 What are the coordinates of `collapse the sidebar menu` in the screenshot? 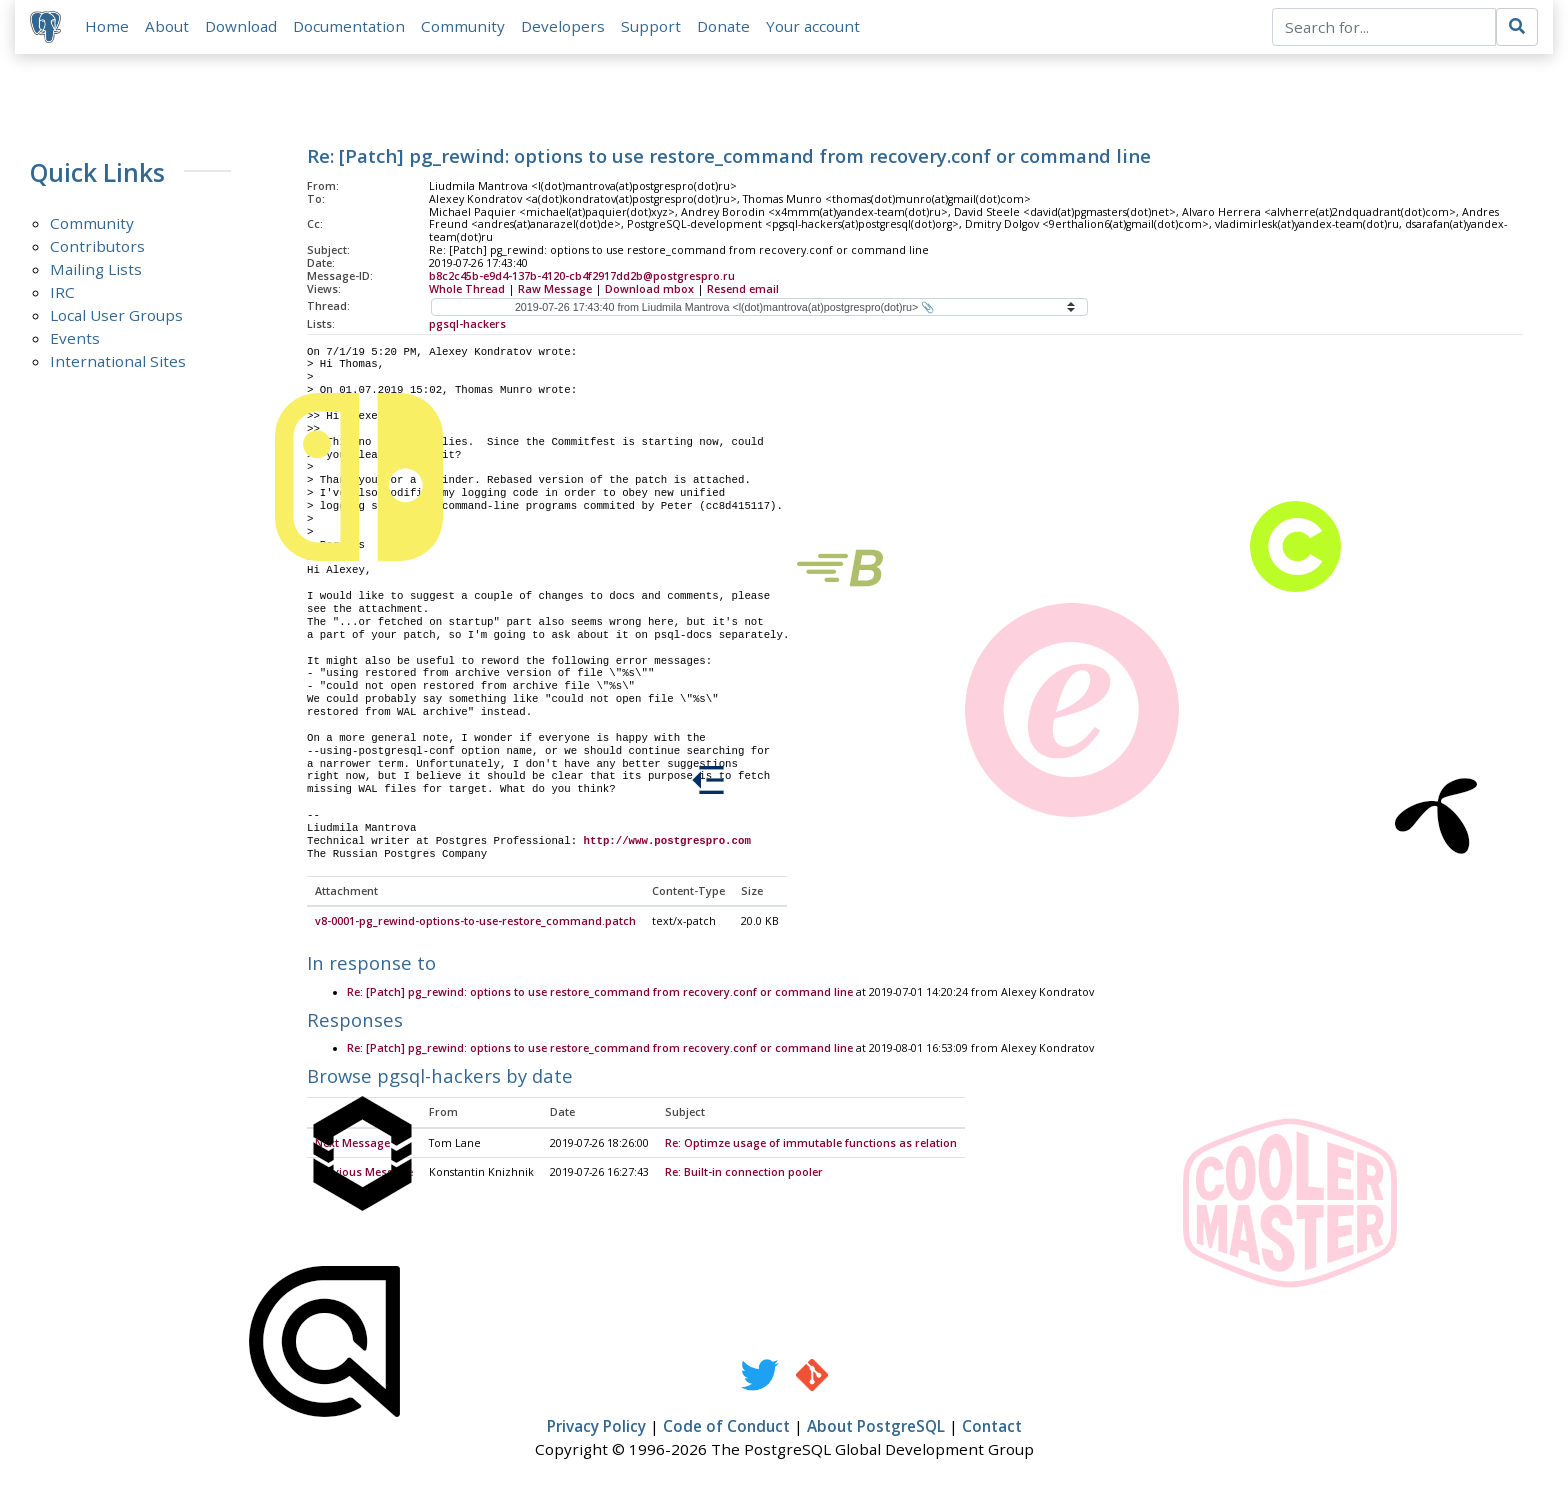 It's located at (708, 780).